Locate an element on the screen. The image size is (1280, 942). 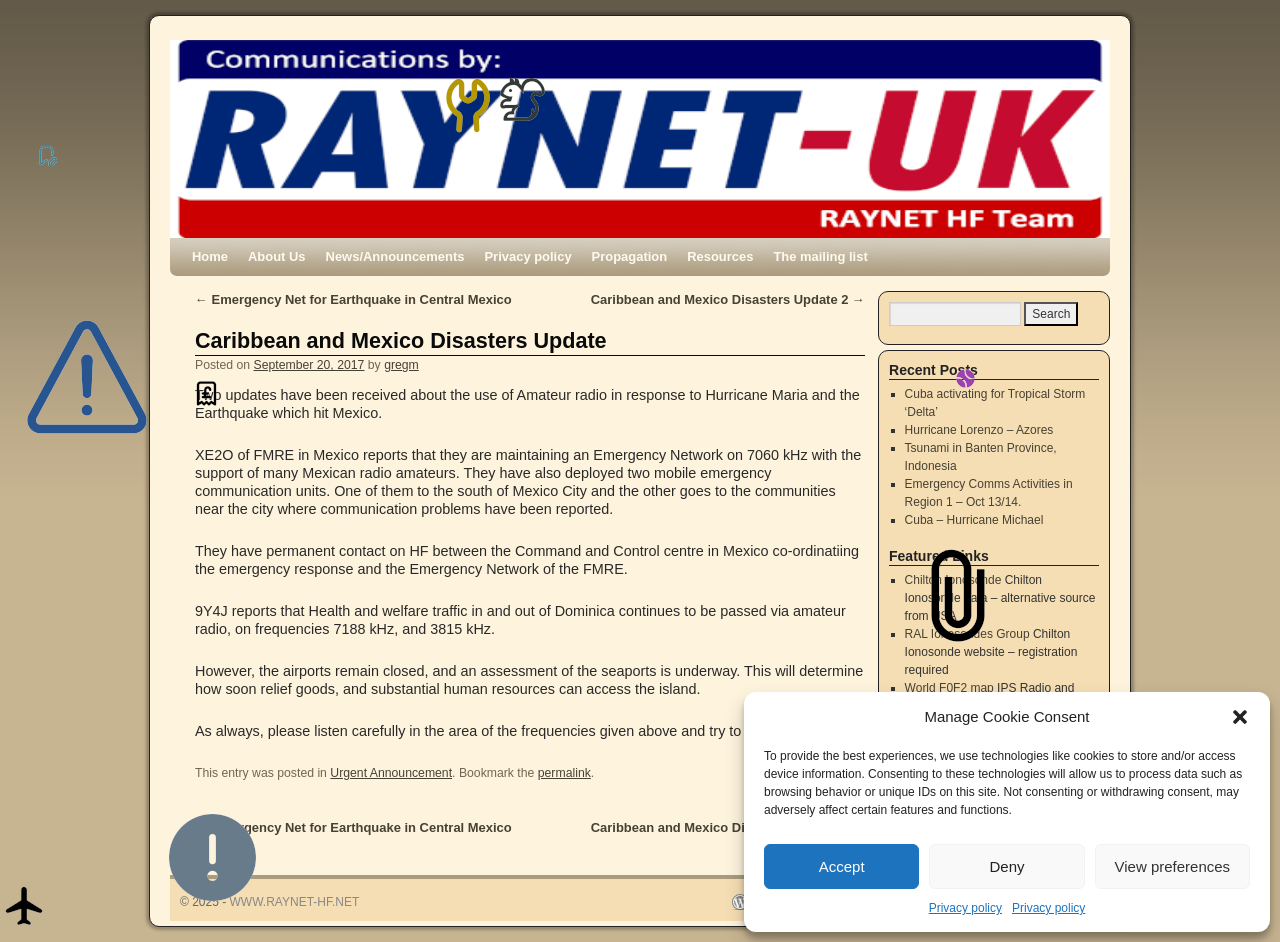
access tennis or sports-related features is located at coordinates (965, 378).